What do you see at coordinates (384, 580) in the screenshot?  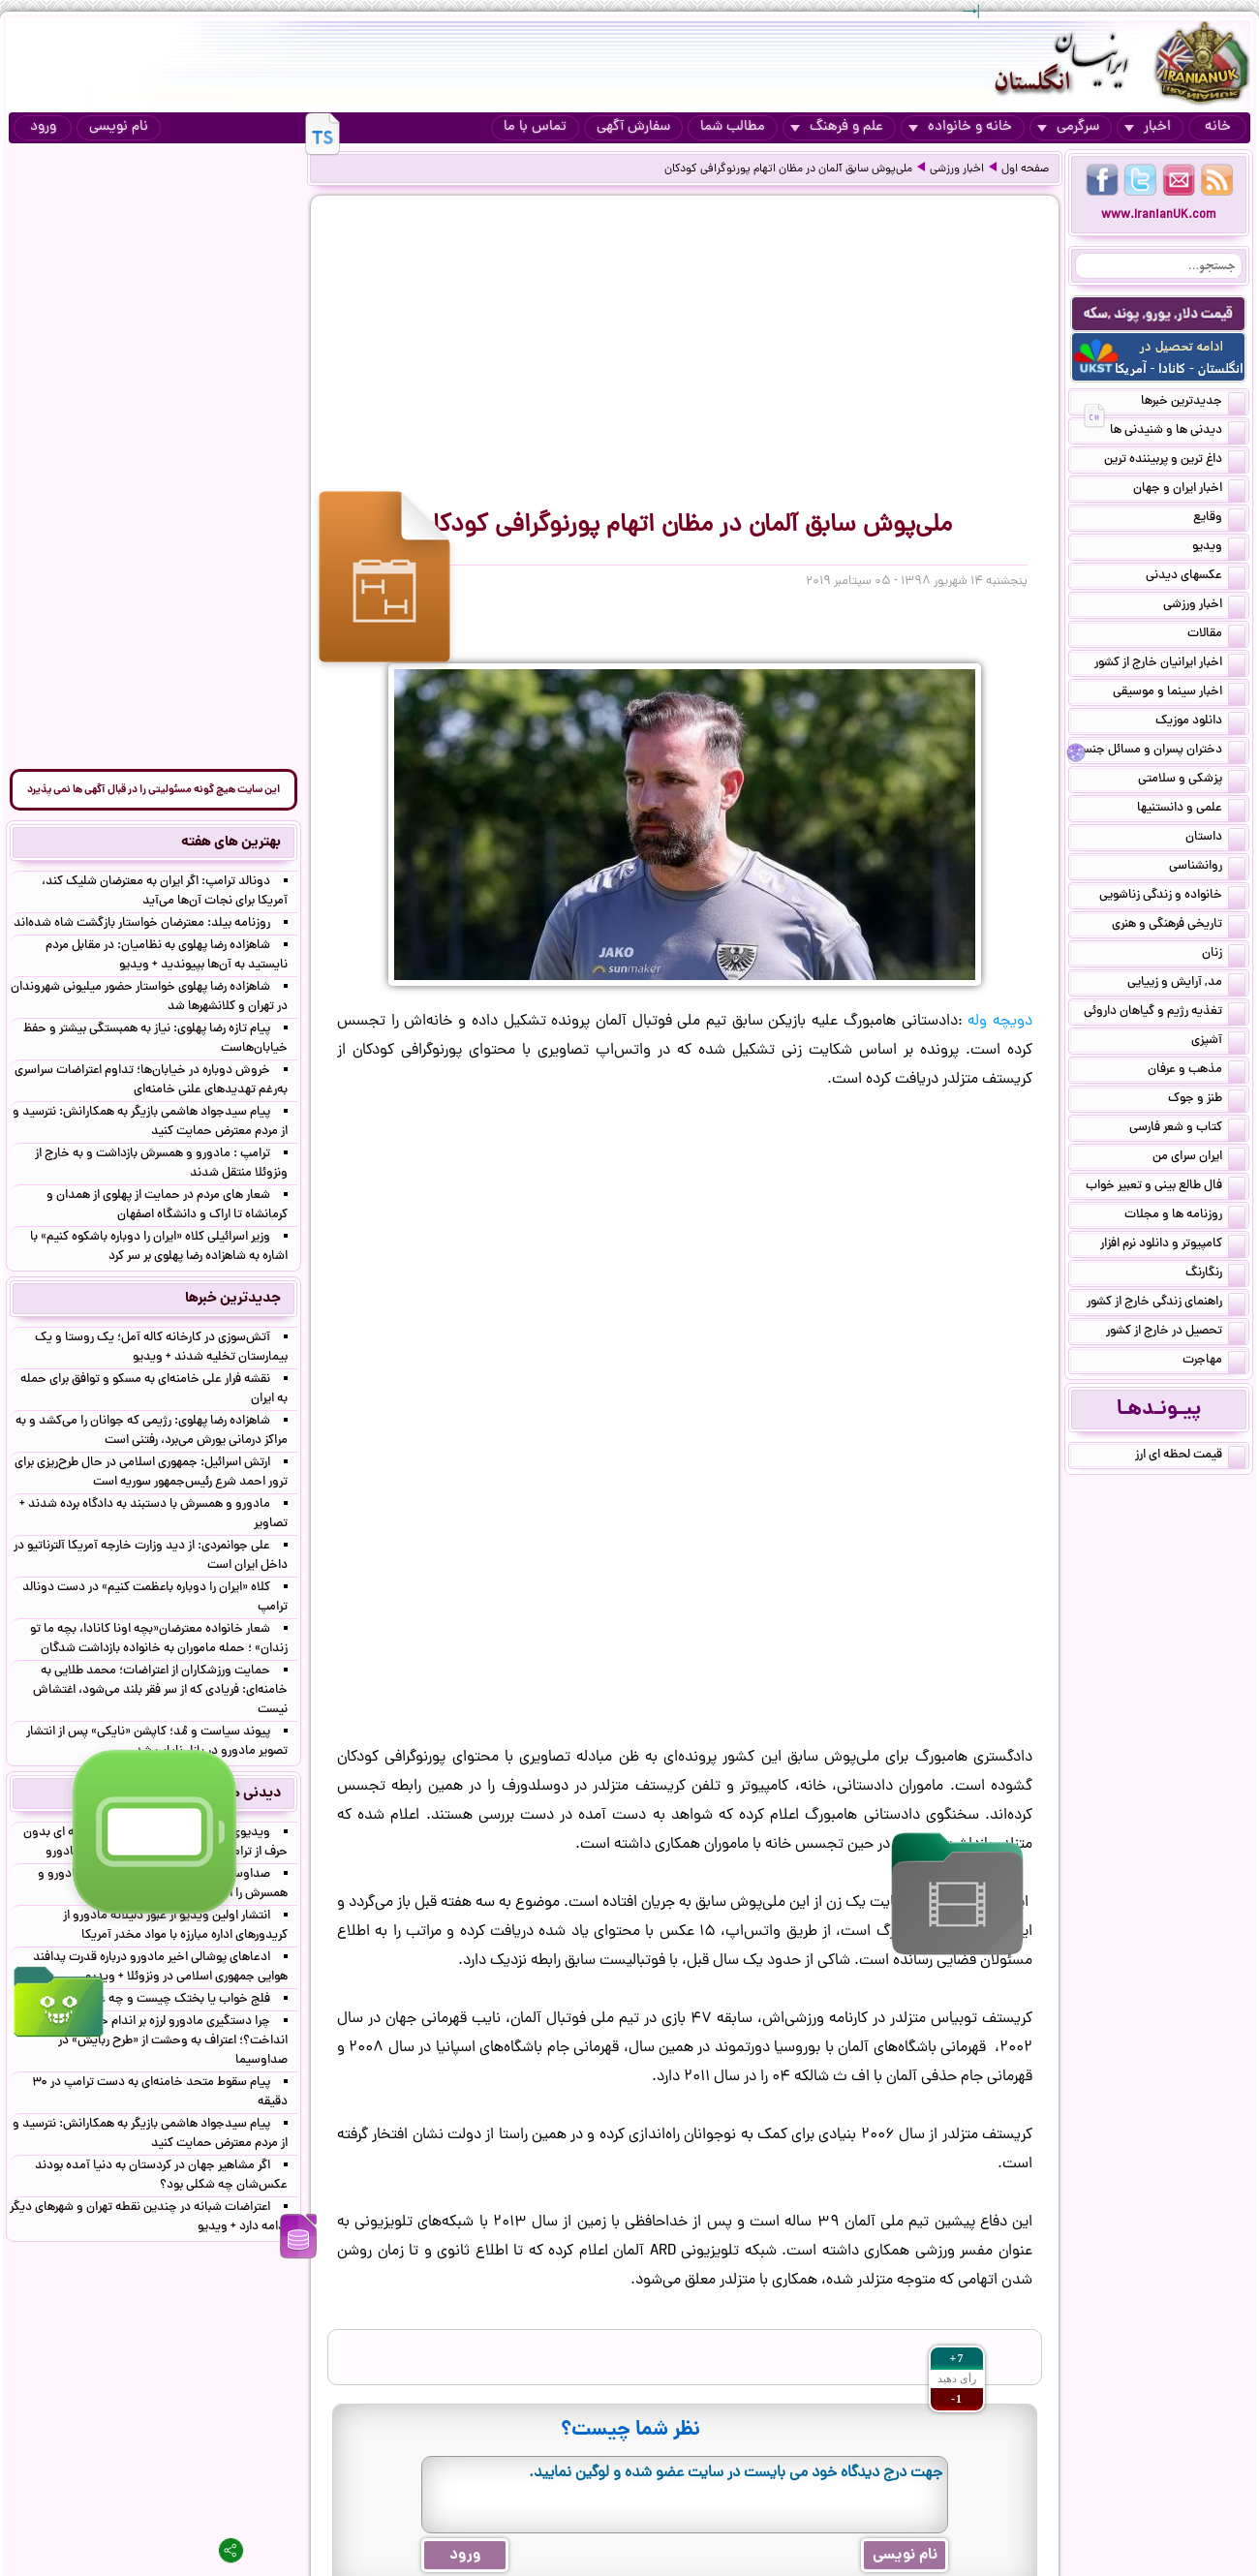 I see `a kplato project management file` at bounding box center [384, 580].